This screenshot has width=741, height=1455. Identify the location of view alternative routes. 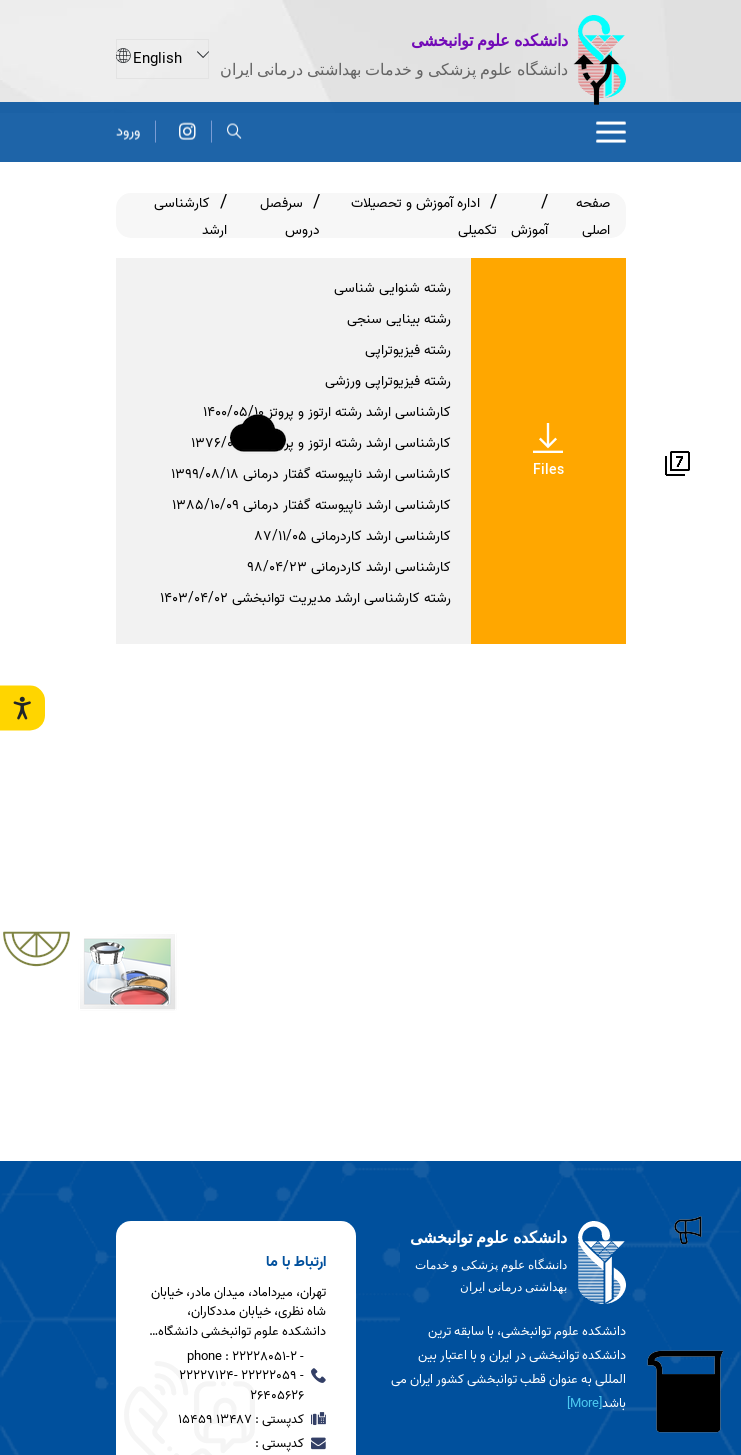
(596, 79).